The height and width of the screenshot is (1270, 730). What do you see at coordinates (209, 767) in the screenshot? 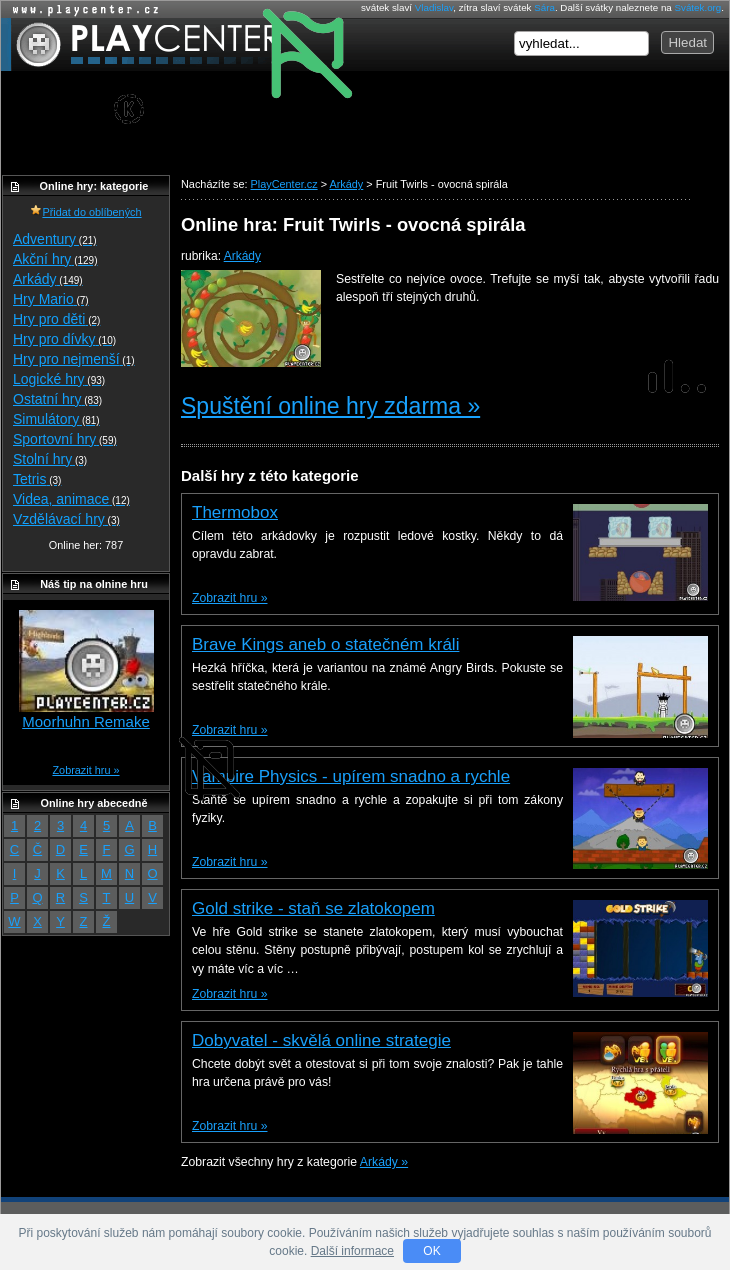
I see `notebook feature is disabled or unavailable` at bounding box center [209, 767].